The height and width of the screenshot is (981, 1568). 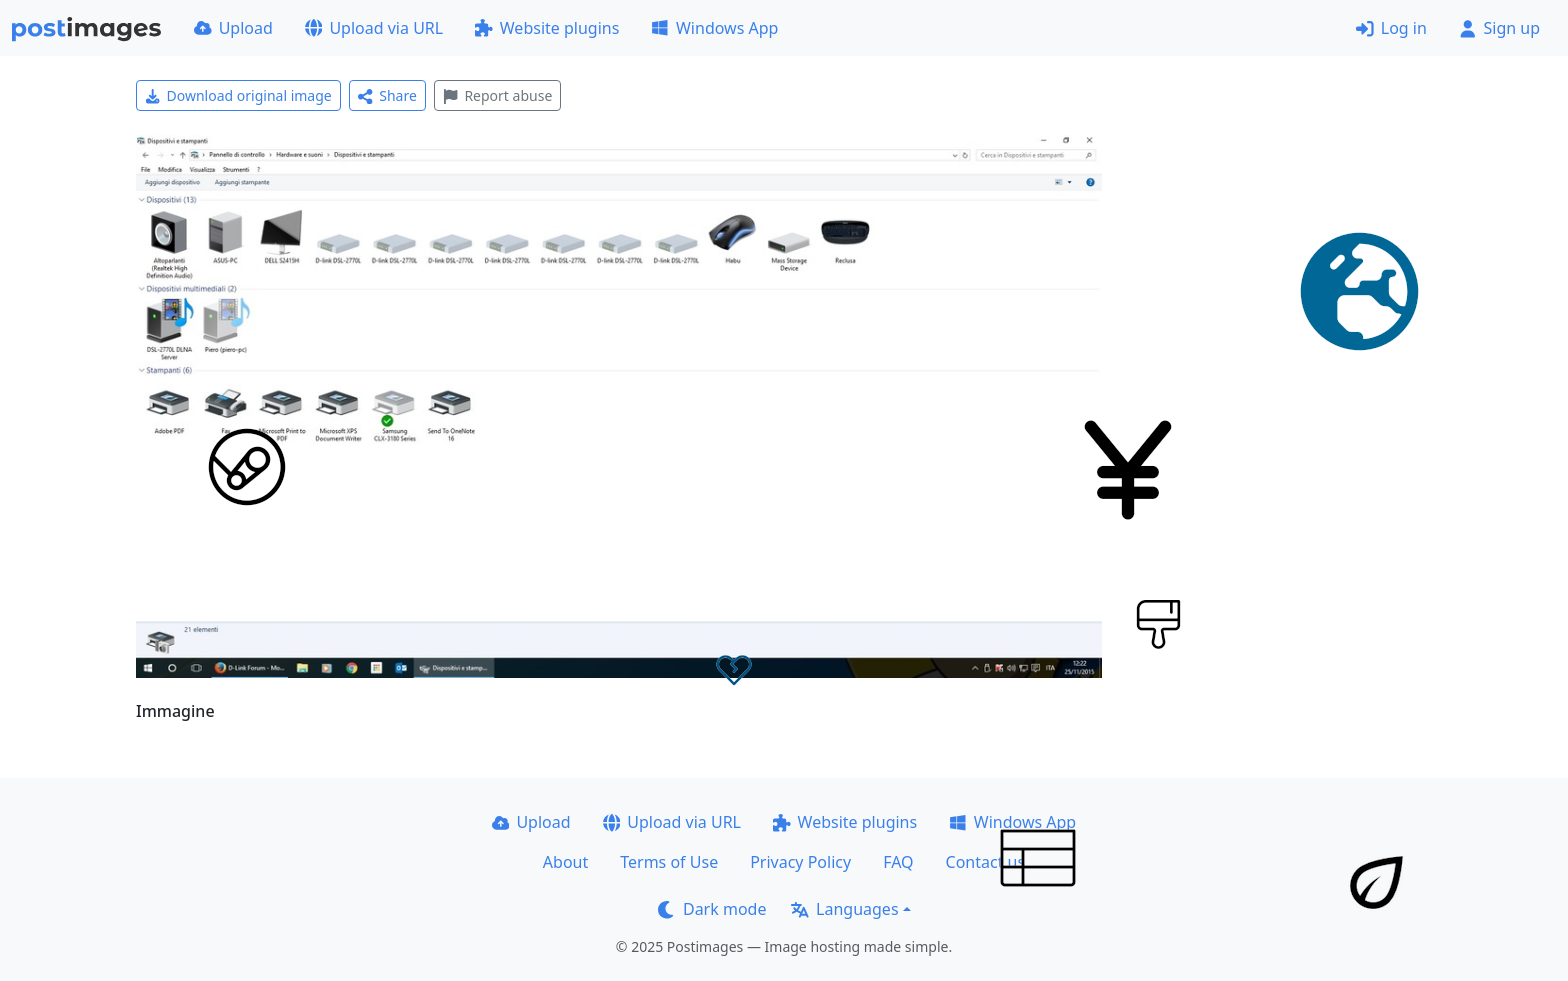 What do you see at coordinates (1128, 468) in the screenshot?
I see `japanese yen currency indicator` at bounding box center [1128, 468].